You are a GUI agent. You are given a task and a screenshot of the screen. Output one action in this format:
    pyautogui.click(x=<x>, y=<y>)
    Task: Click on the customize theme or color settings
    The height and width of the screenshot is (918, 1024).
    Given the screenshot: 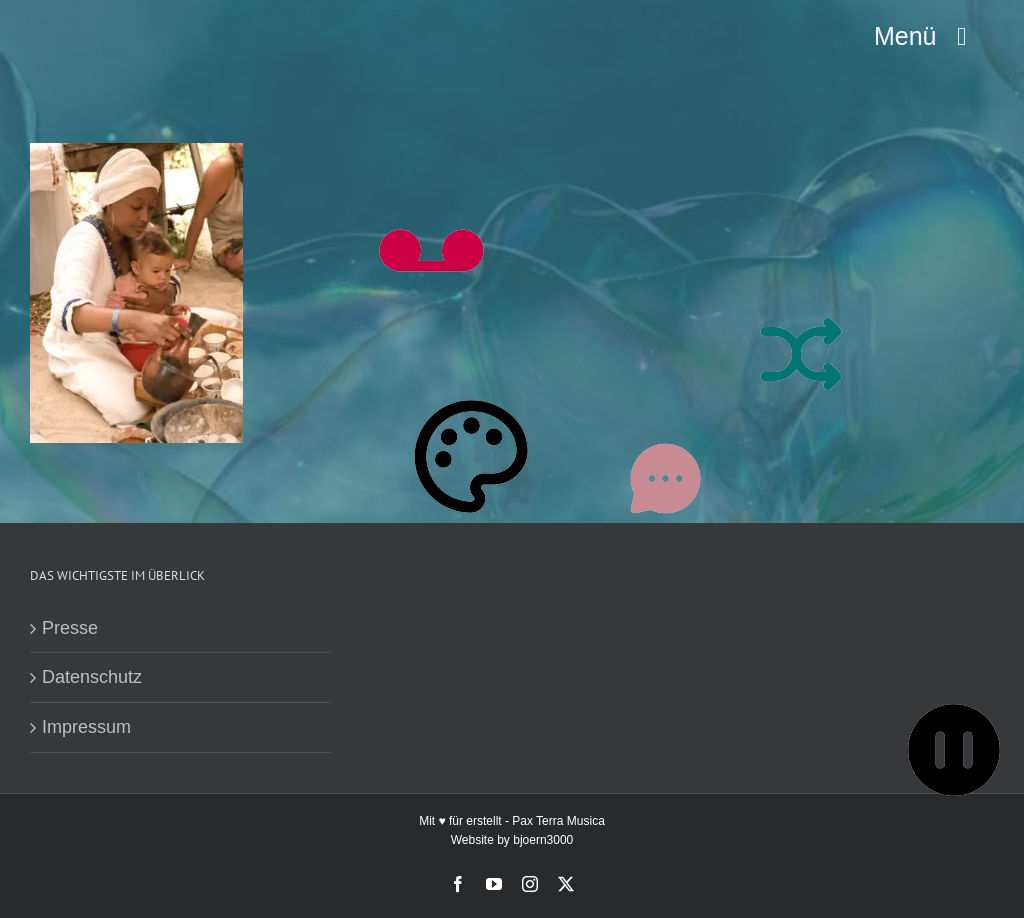 What is the action you would take?
    pyautogui.click(x=471, y=456)
    